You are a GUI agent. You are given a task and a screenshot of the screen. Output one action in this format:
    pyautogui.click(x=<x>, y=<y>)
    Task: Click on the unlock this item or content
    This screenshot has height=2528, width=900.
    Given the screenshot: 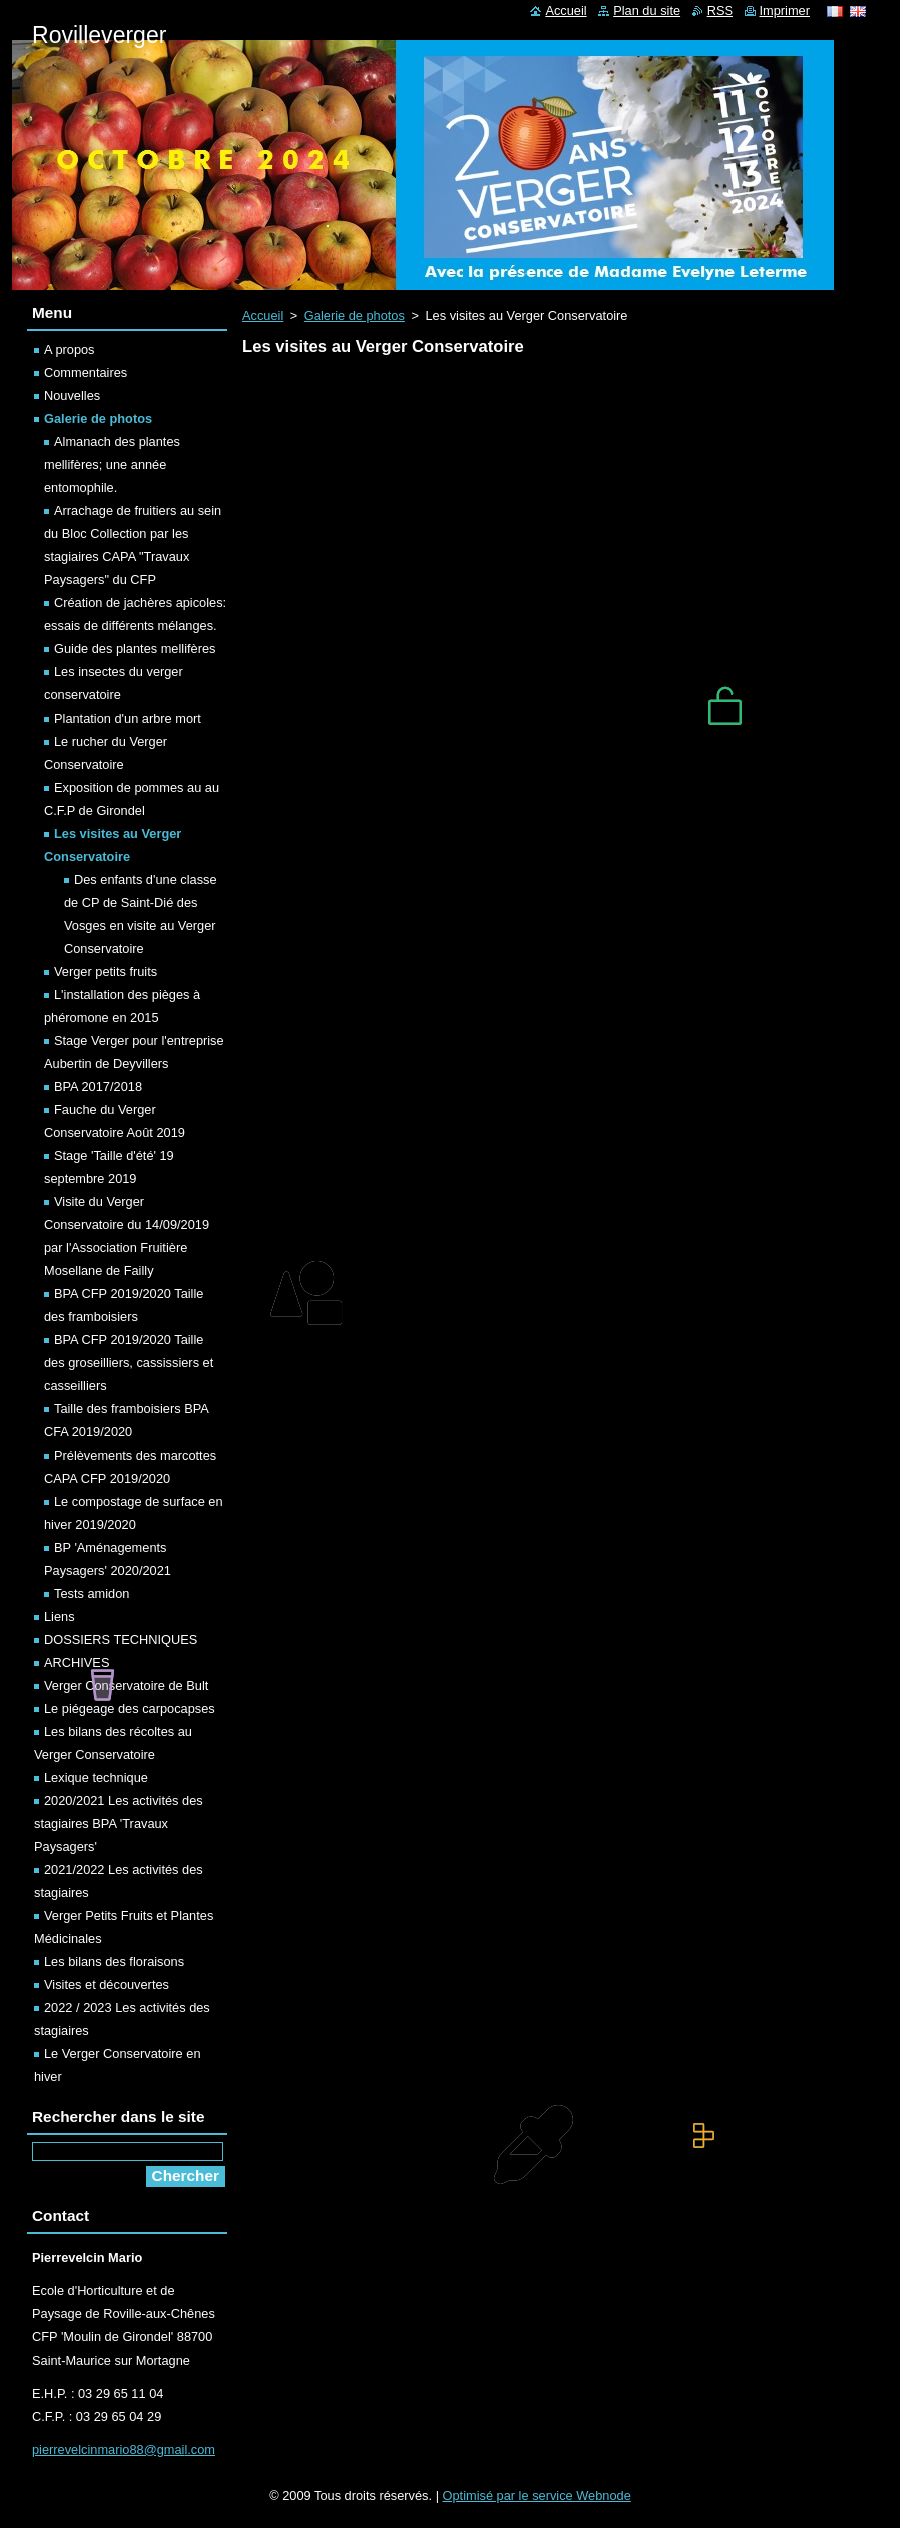 What is the action you would take?
    pyautogui.click(x=725, y=708)
    